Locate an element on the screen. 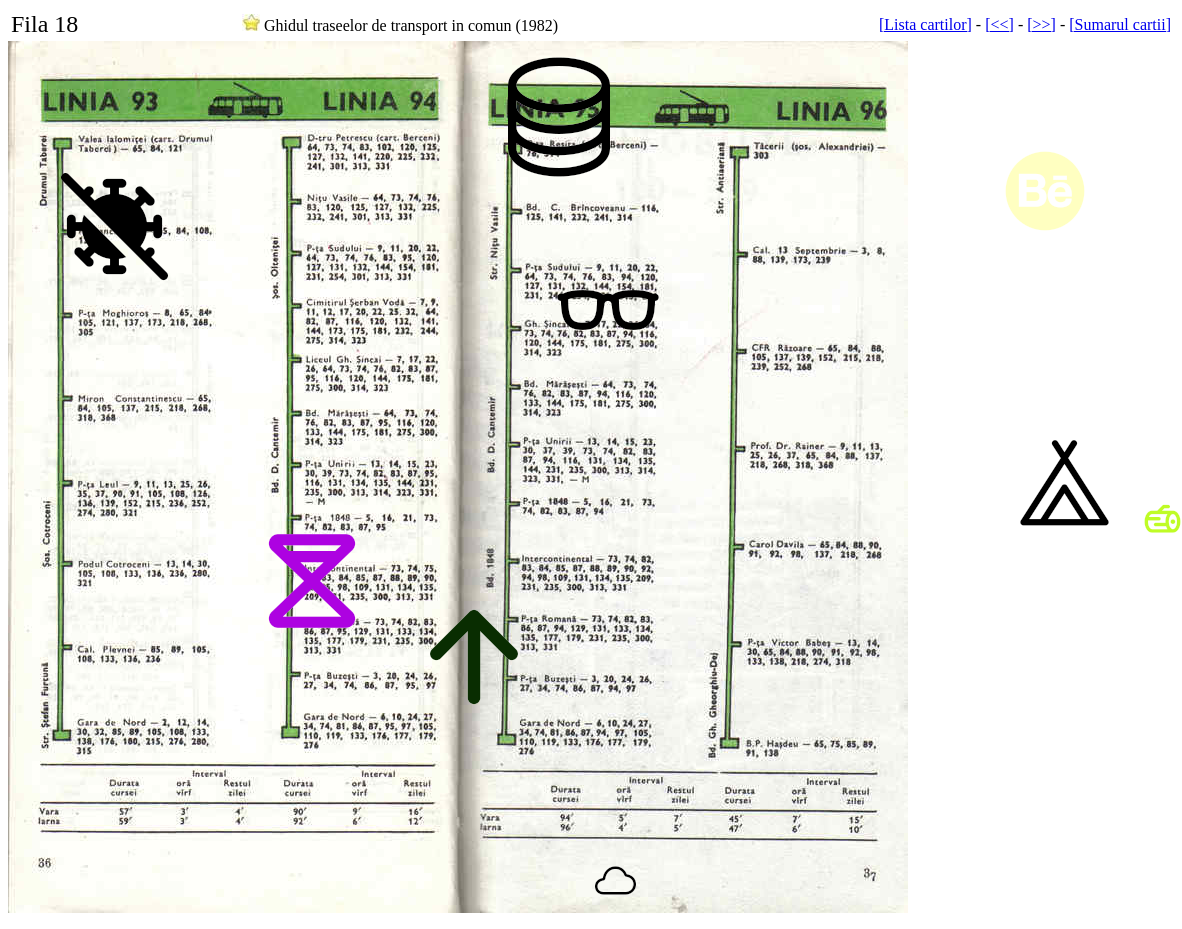 This screenshot has height=929, width=1182. visit Behance profile or portfolio is located at coordinates (1045, 191).